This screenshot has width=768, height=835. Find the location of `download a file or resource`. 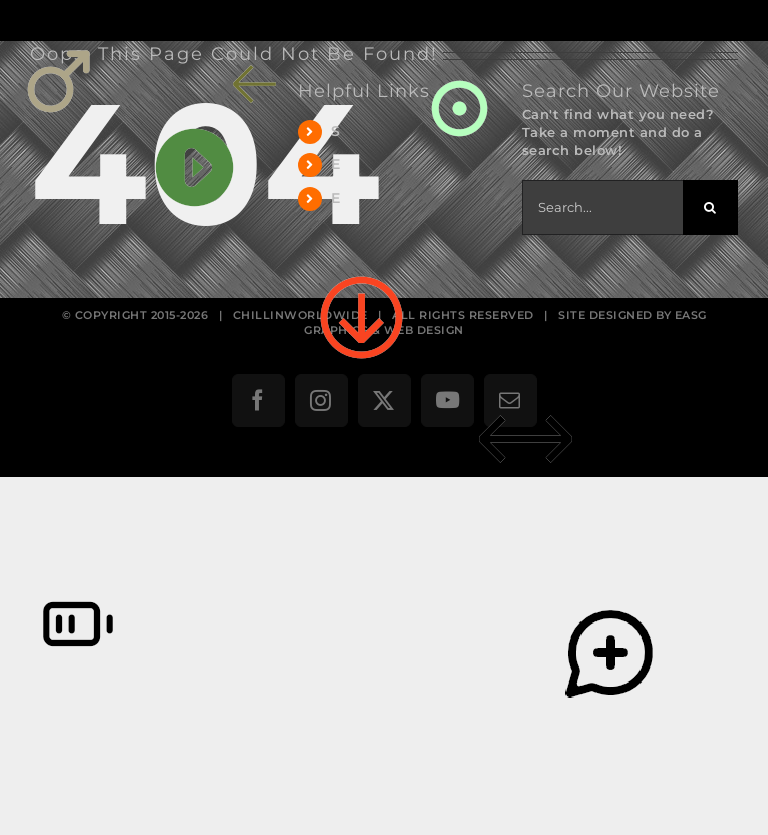

download a file or resource is located at coordinates (361, 317).